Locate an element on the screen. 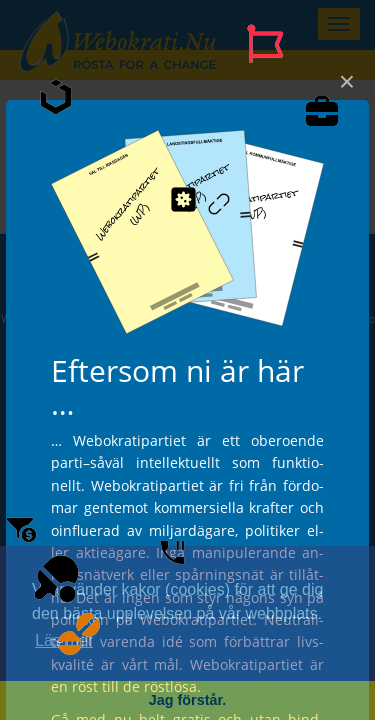  access work or business-related content is located at coordinates (322, 112).